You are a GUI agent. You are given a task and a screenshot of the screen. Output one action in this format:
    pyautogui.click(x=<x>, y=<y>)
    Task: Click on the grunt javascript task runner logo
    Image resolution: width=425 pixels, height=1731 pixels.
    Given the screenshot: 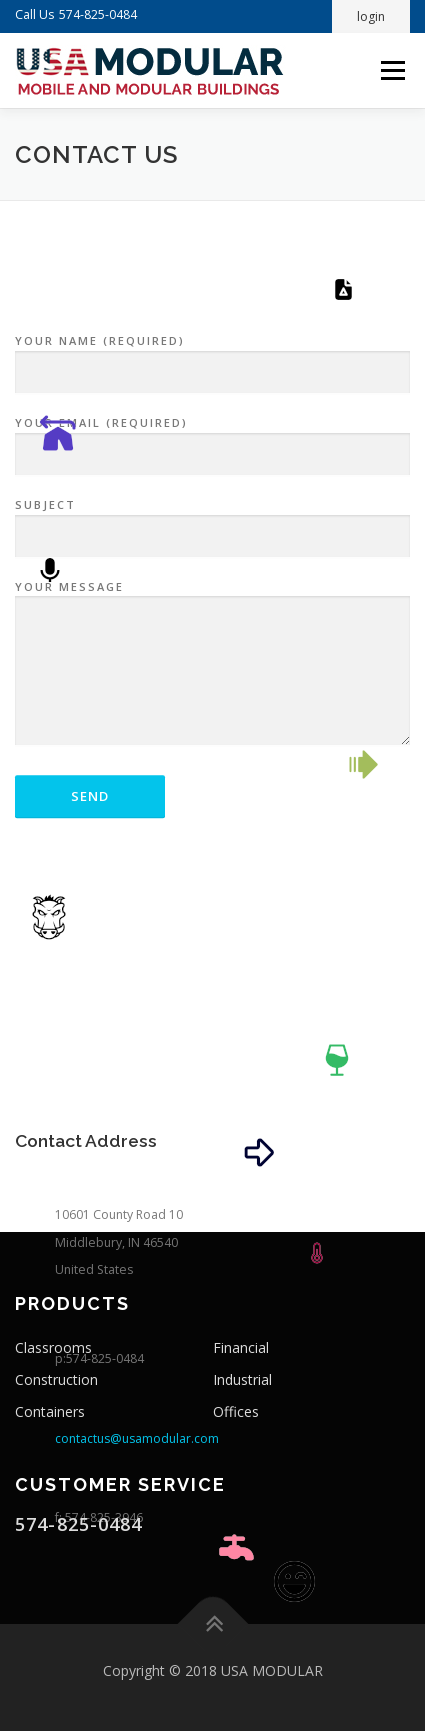 What is the action you would take?
    pyautogui.click(x=49, y=917)
    